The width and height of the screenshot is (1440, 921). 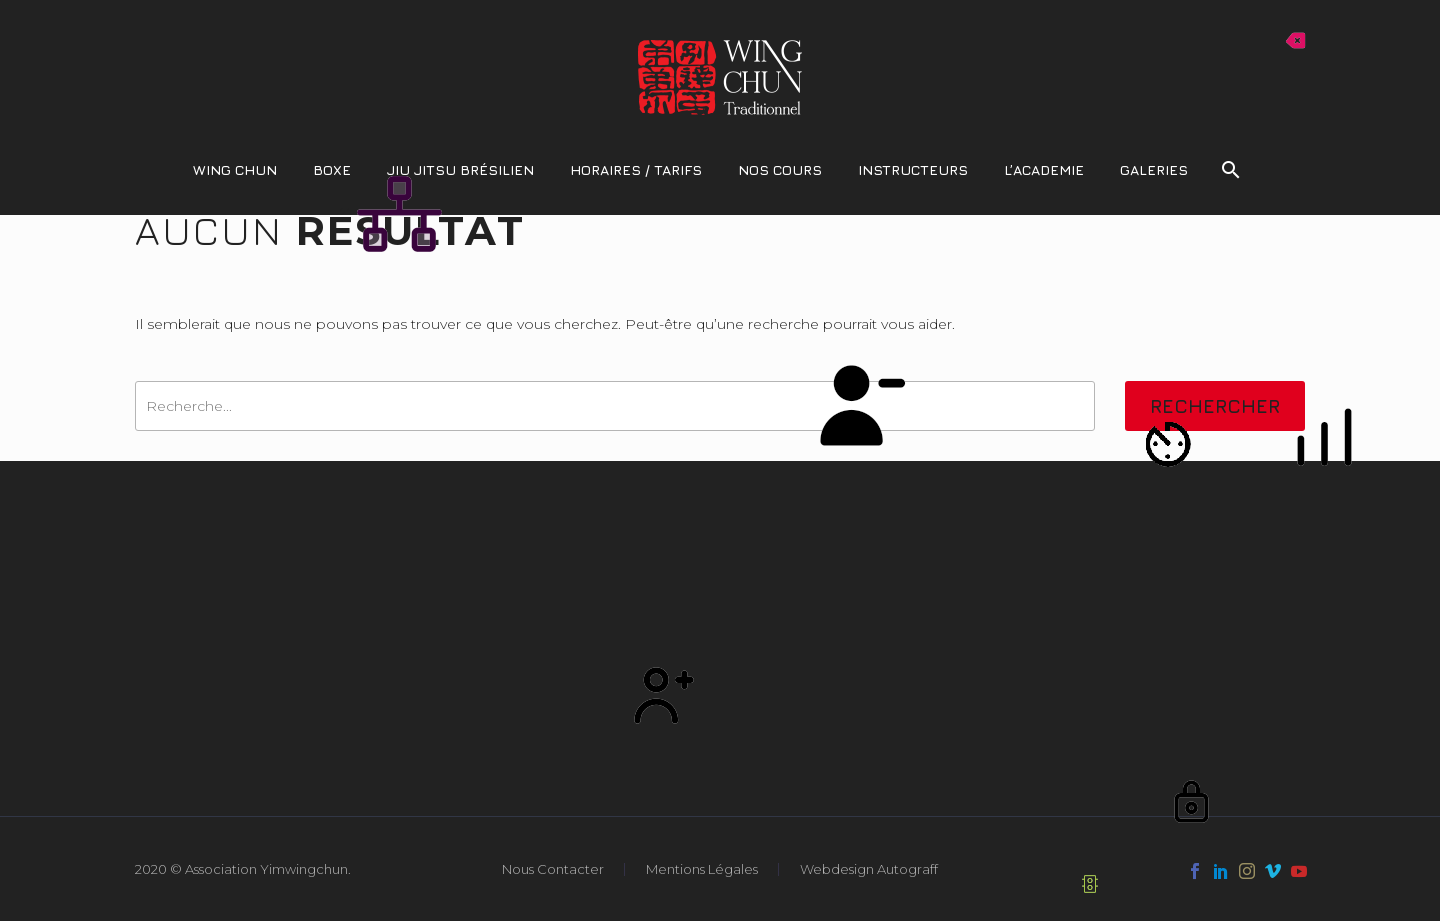 What do you see at coordinates (399, 215) in the screenshot?
I see `view network topology or connected devices` at bounding box center [399, 215].